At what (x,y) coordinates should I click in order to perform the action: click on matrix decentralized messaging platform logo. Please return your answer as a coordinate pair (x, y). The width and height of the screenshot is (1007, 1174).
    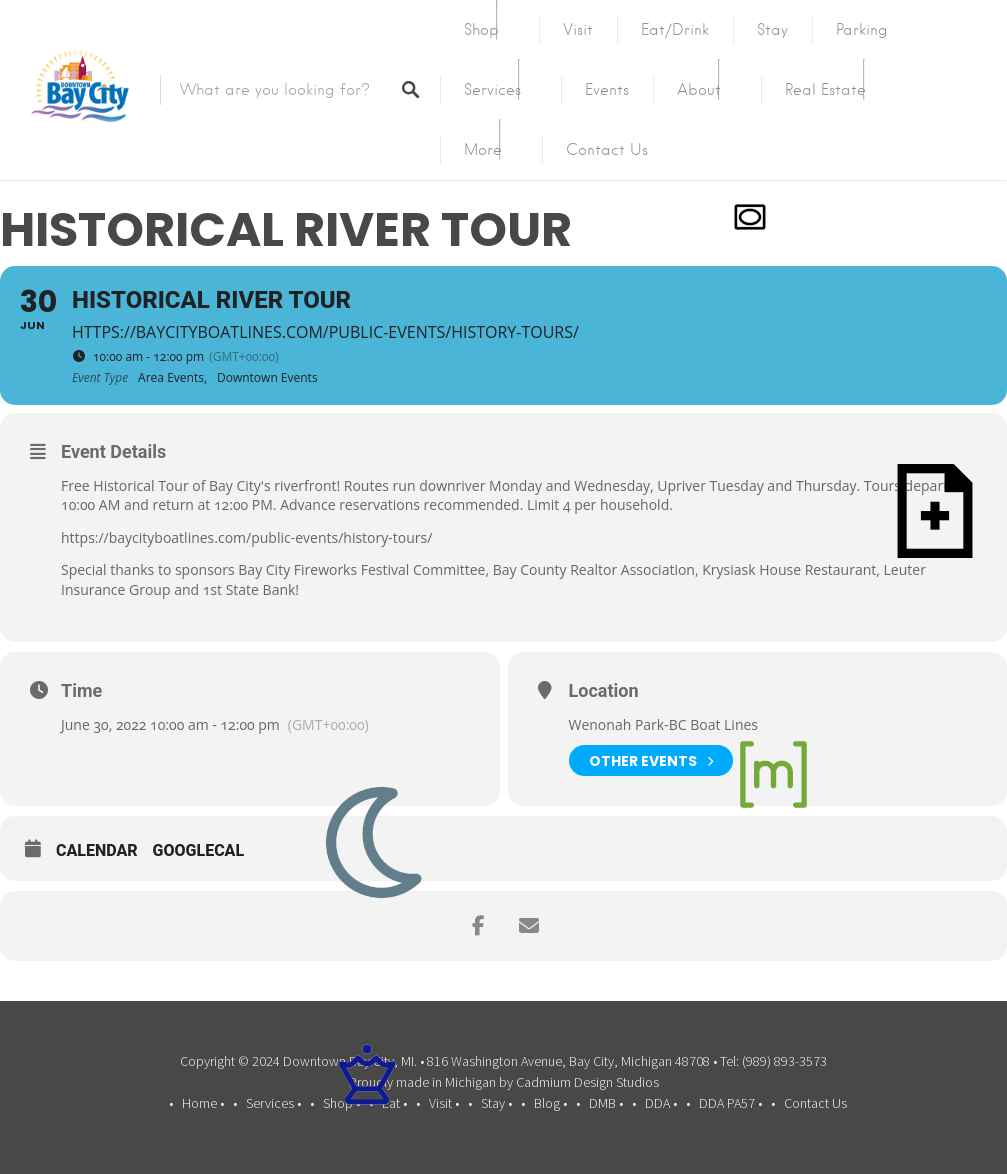
    Looking at the image, I should click on (773, 774).